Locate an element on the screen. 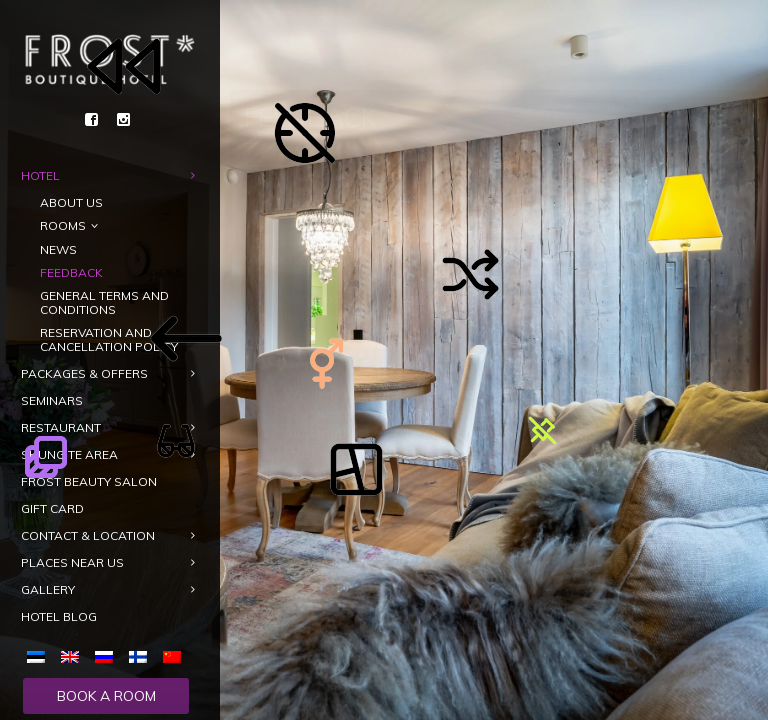 This screenshot has width=768, height=720. select the bottom layer in a stack is located at coordinates (46, 457).